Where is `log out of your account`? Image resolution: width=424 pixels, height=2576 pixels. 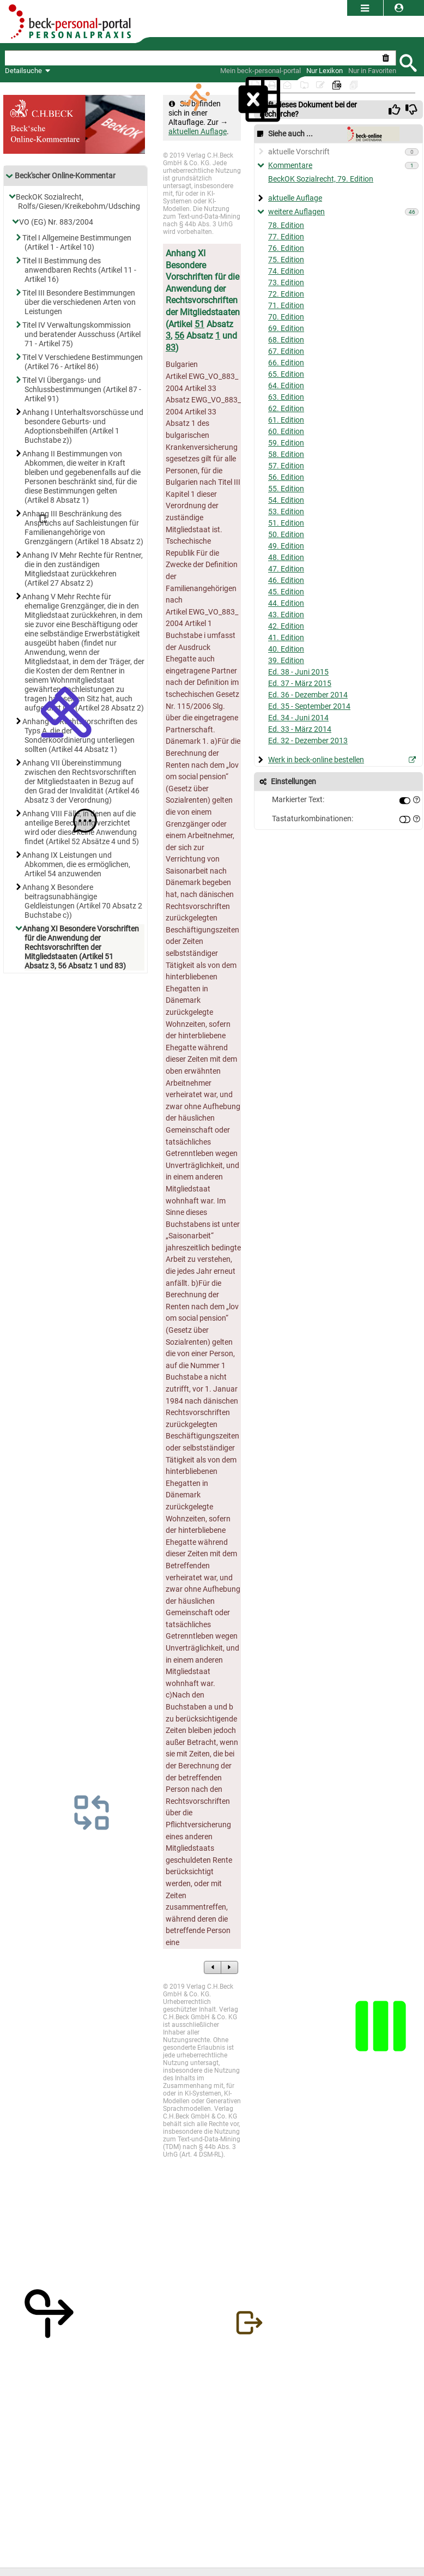 log out of your account is located at coordinates (249, 2322).